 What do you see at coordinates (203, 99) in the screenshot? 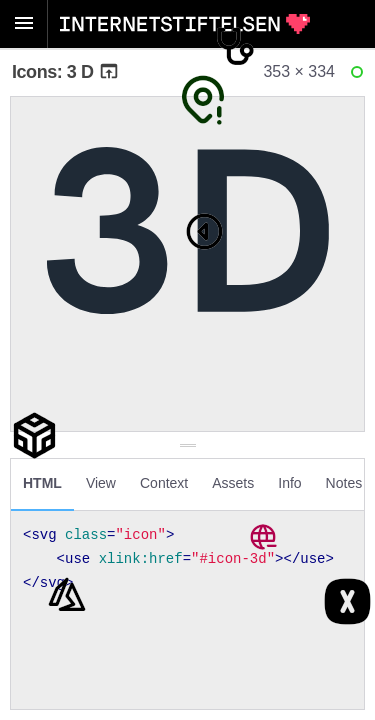
I see `location requires attention or has an issue` at bounding box center [203, 99].